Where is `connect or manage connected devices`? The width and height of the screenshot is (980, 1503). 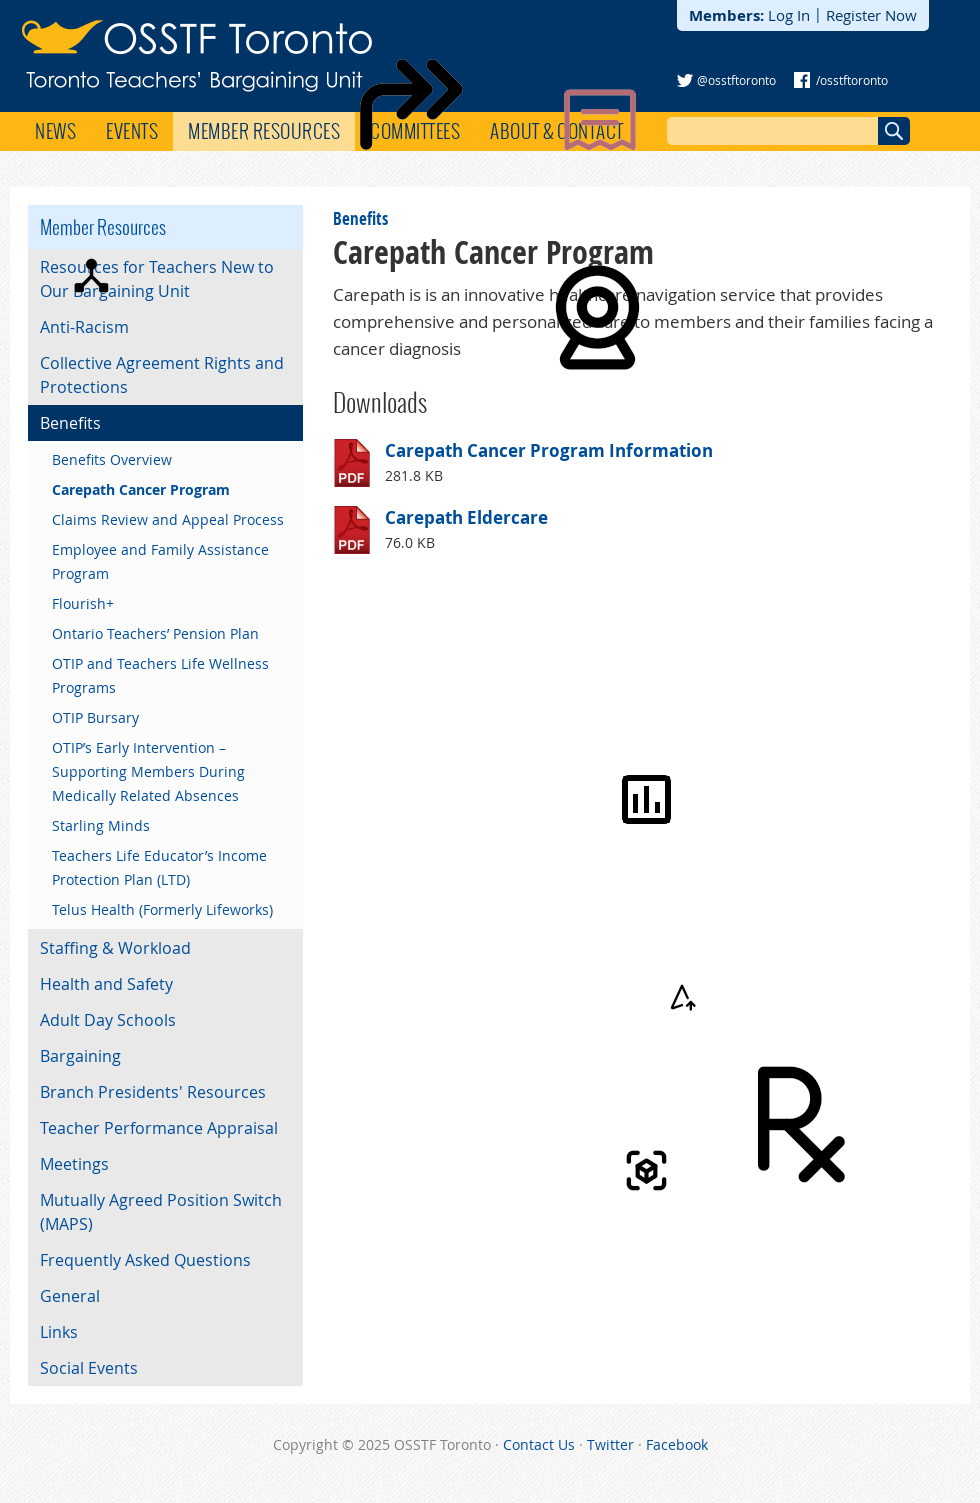
connect or manage connected devices is located at coordinates (91, 275).